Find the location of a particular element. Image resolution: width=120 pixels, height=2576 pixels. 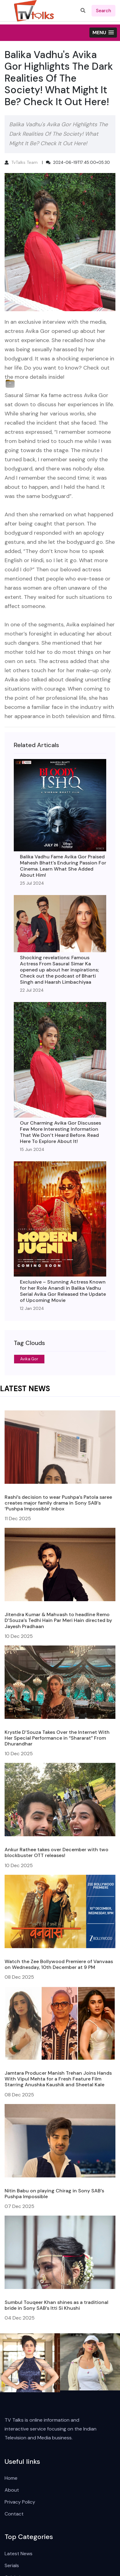

jump to the last item in a list is located at coordinates (71, 2363).